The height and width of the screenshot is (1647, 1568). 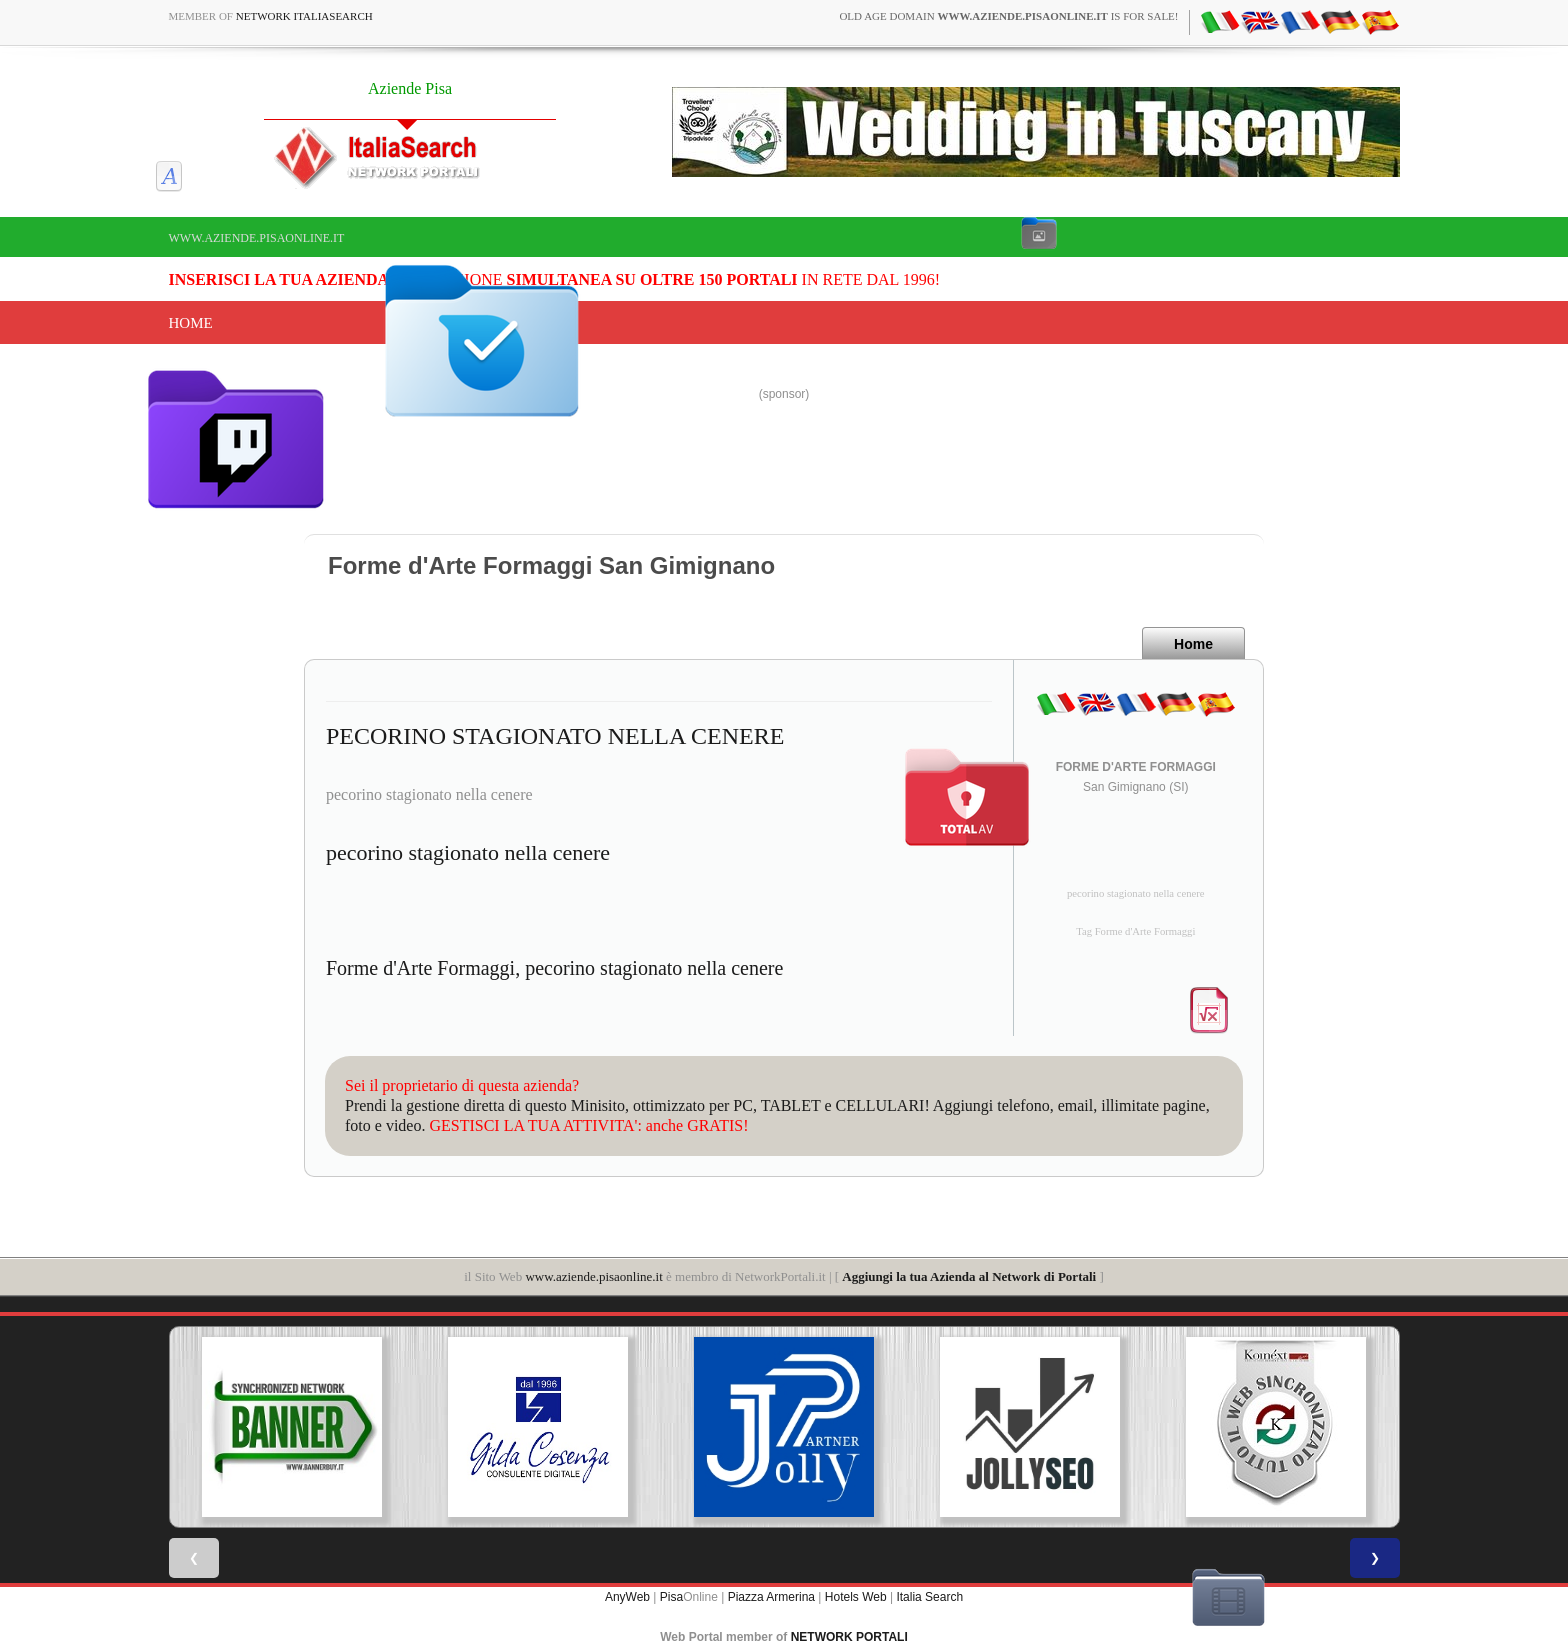 I want to click on open folder containing Twitch-related files, so click(x=235, y=444).